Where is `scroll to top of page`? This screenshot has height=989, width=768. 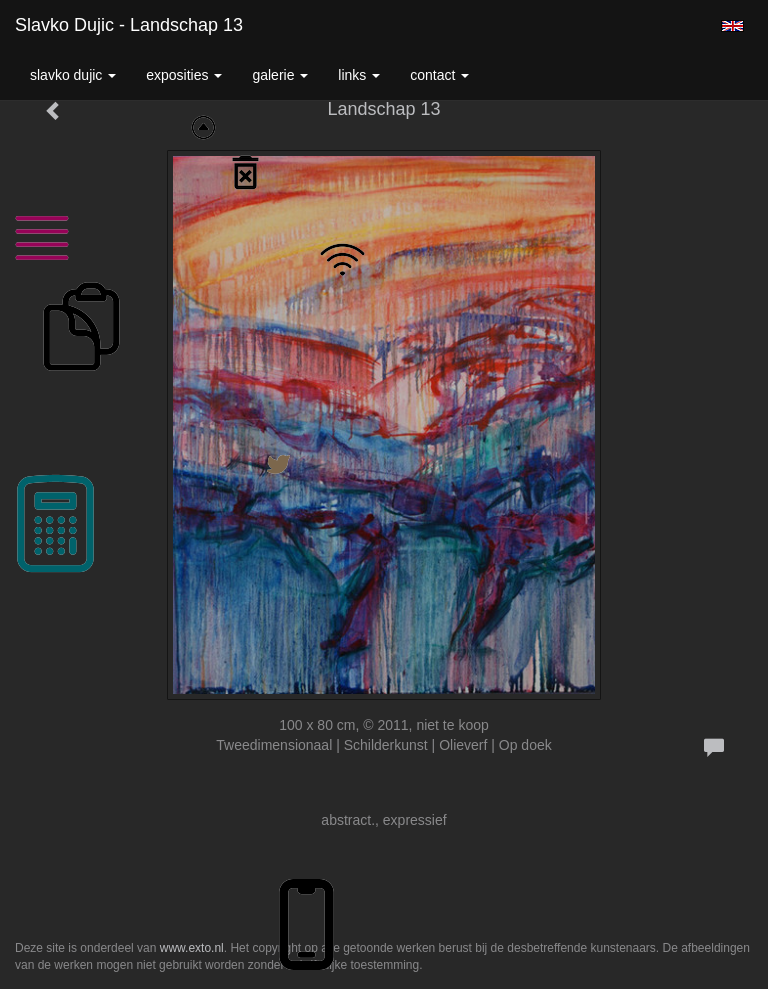
scroll to top of page is located at coordinates (203, 127).